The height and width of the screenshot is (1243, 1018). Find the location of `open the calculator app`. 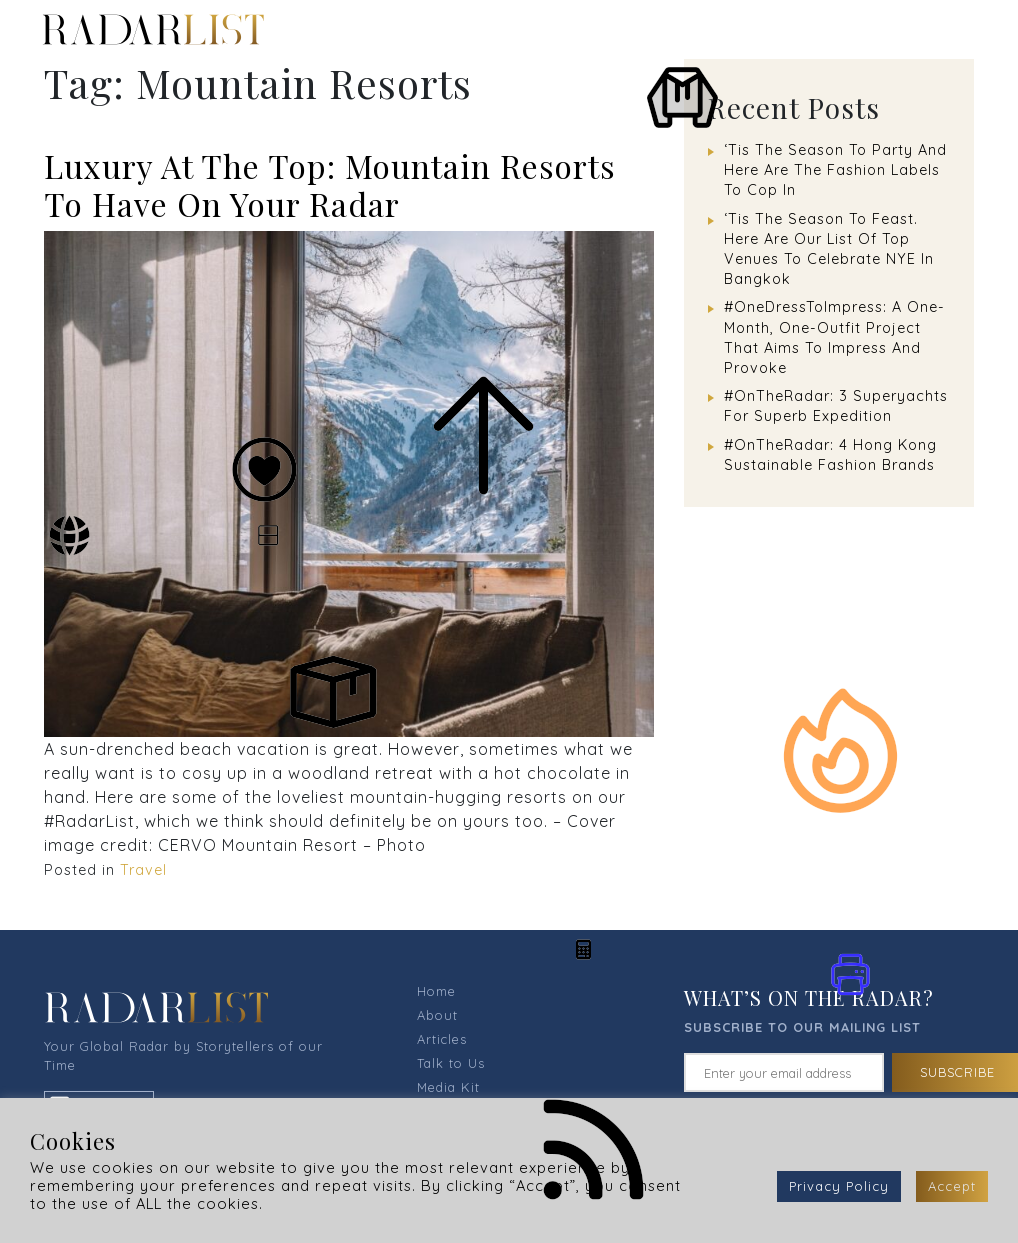

open the calculator app is located at coordinates (583, 949).